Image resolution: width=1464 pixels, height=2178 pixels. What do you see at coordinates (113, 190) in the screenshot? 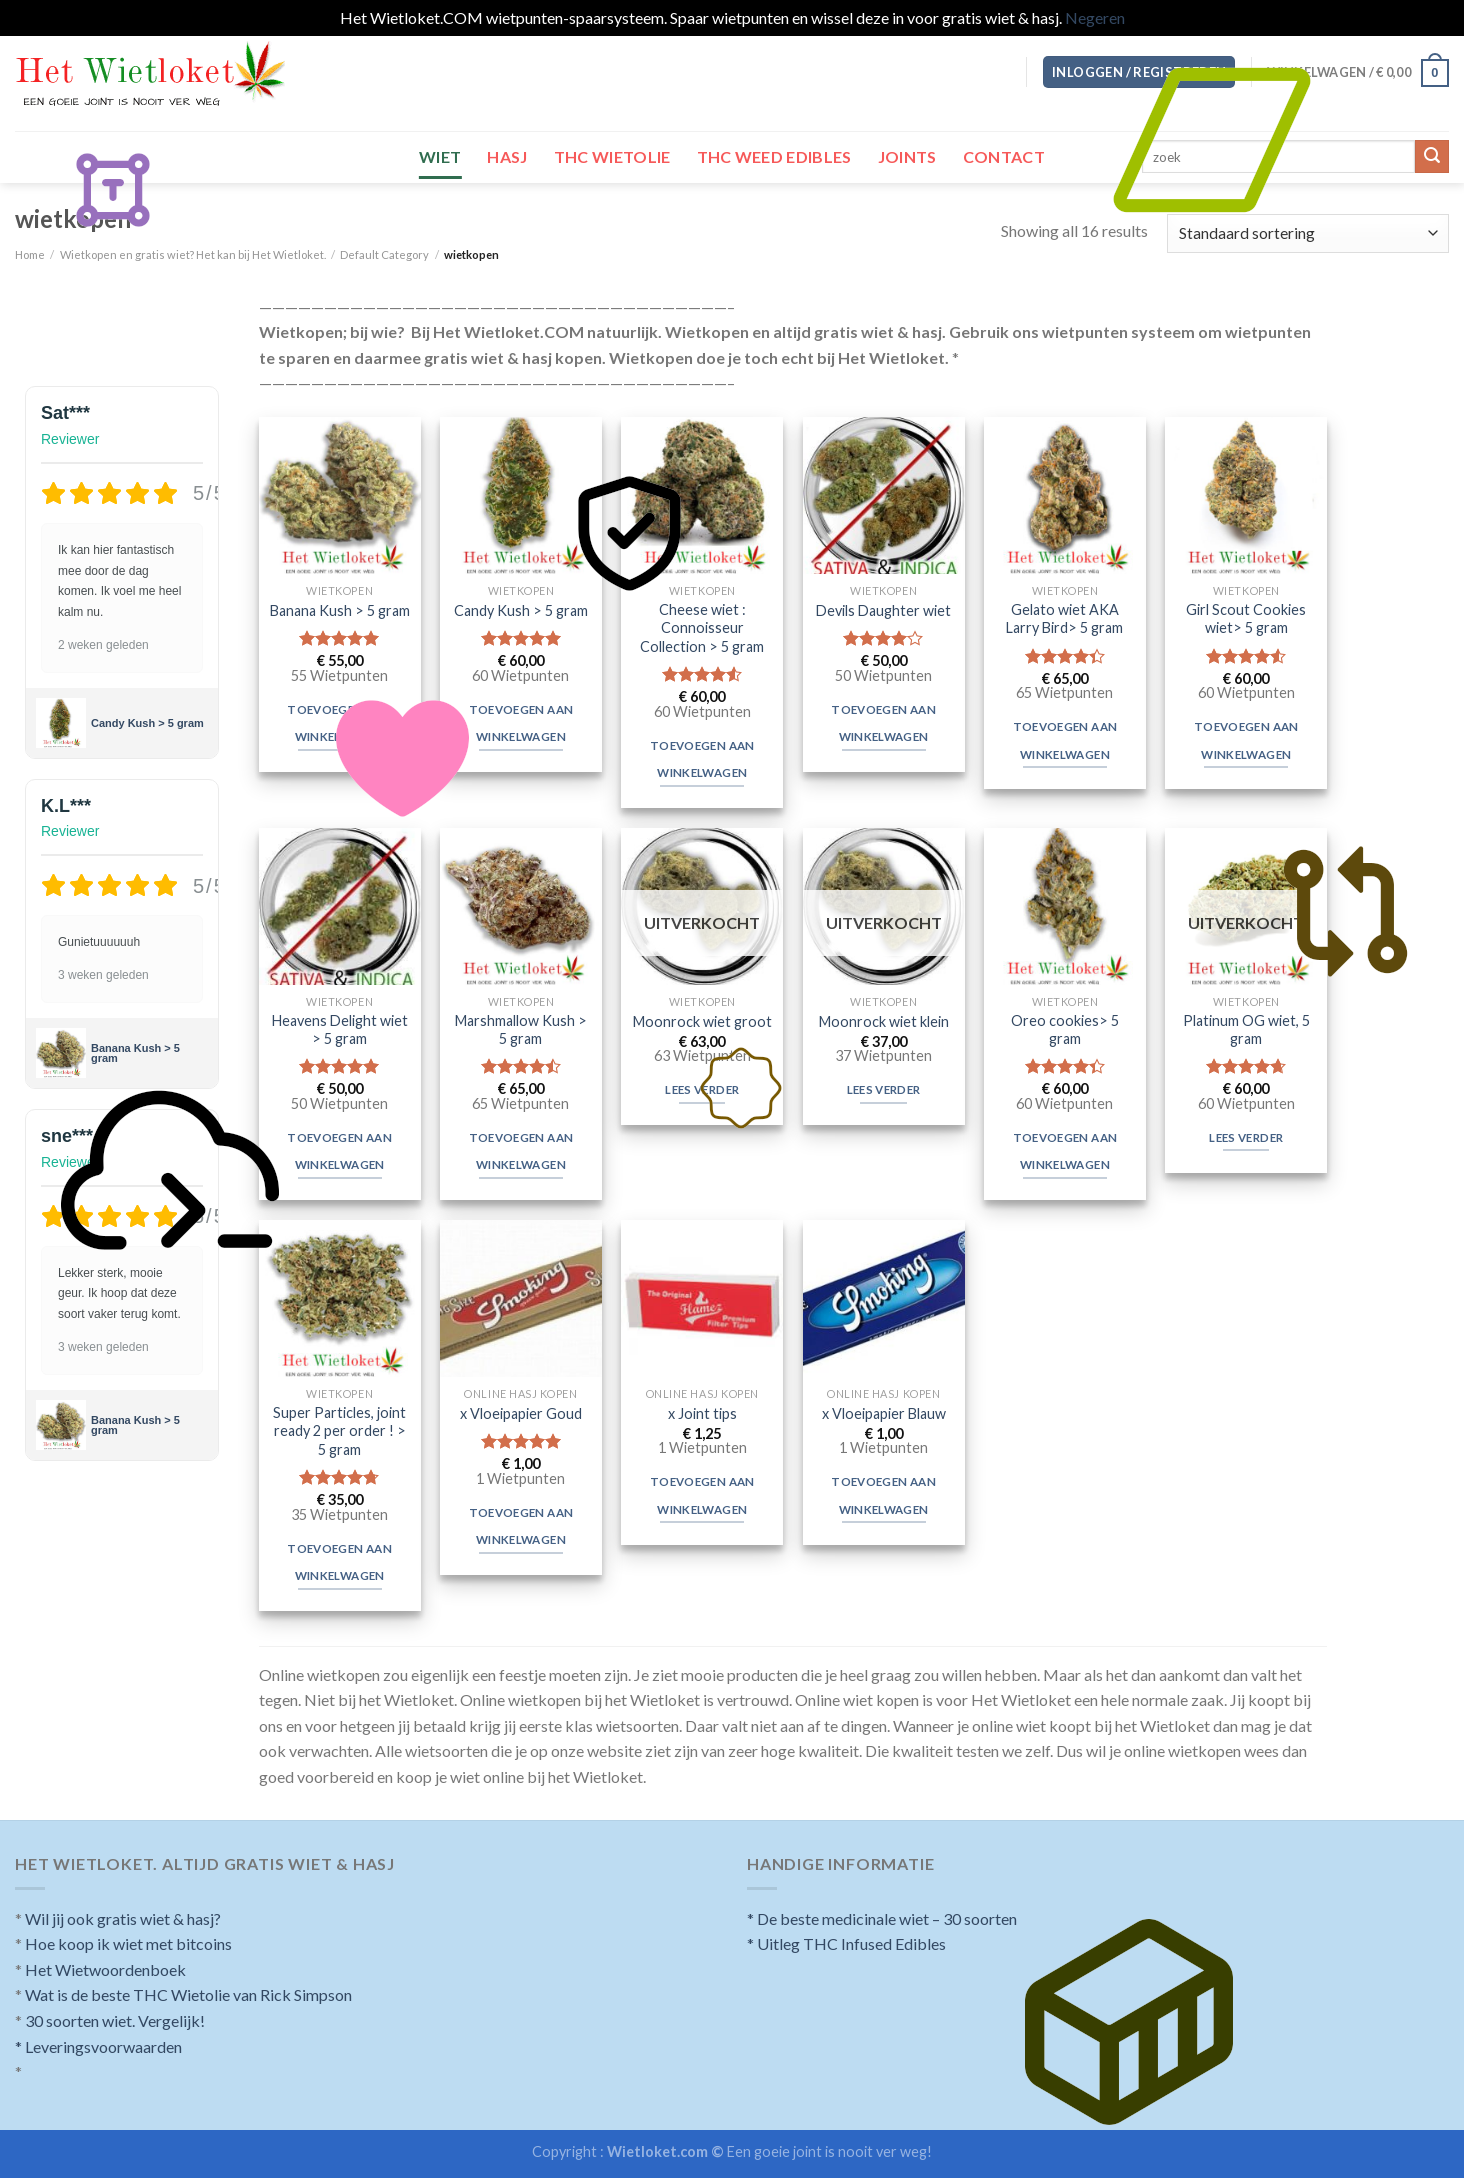
I see `resize text or adjust font size` at bounding box center [113, 190].